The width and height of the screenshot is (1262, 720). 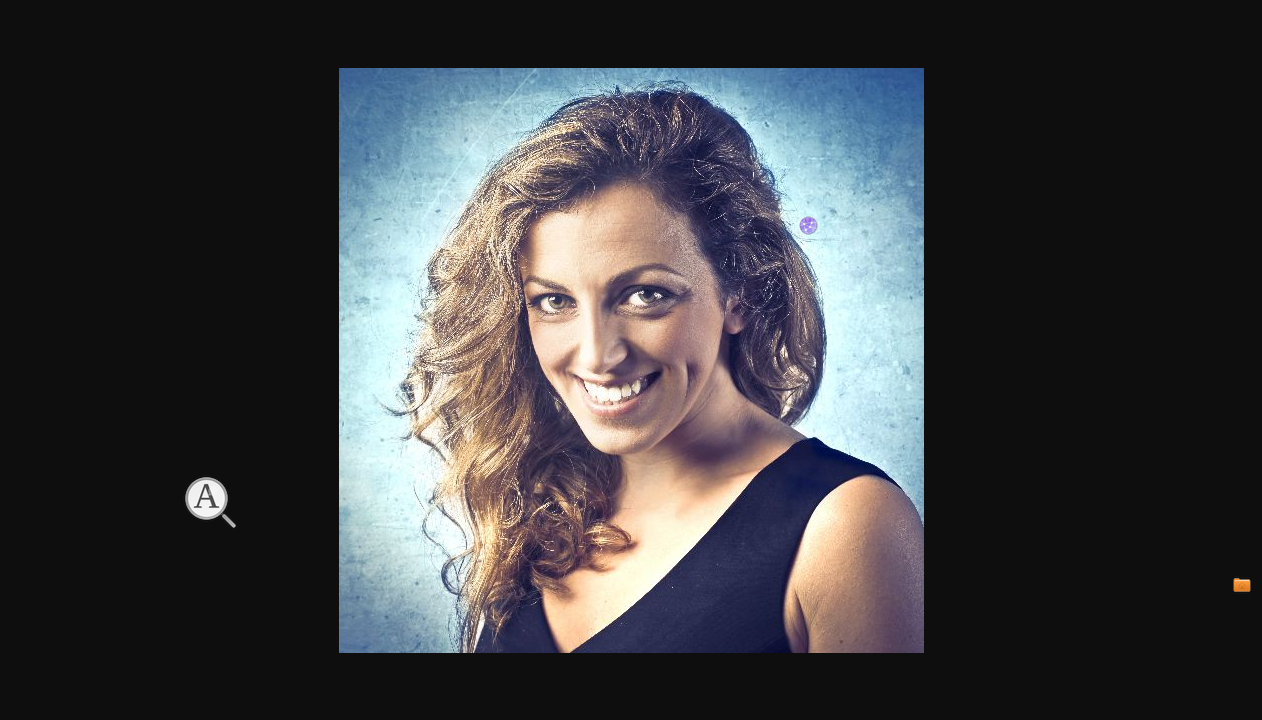 What do you see at coordinates (210, 502) in the screenshot?
I see `search for text or content` at bounding box center [210, 502].